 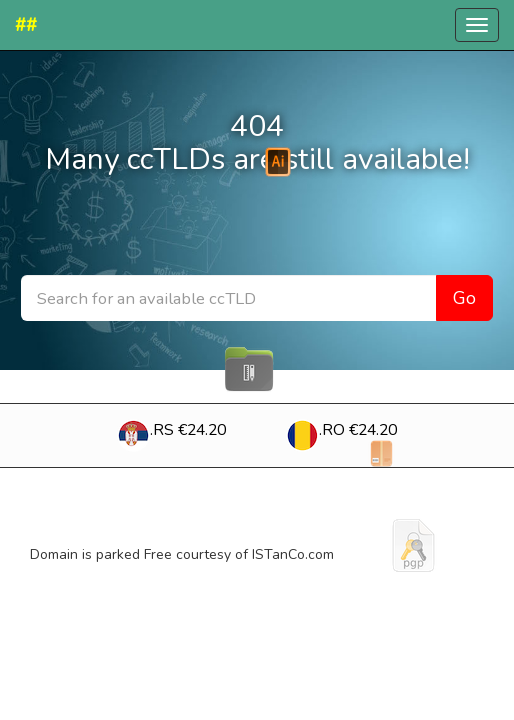 I want to click on open templates folder, so click(x=249, y=369).